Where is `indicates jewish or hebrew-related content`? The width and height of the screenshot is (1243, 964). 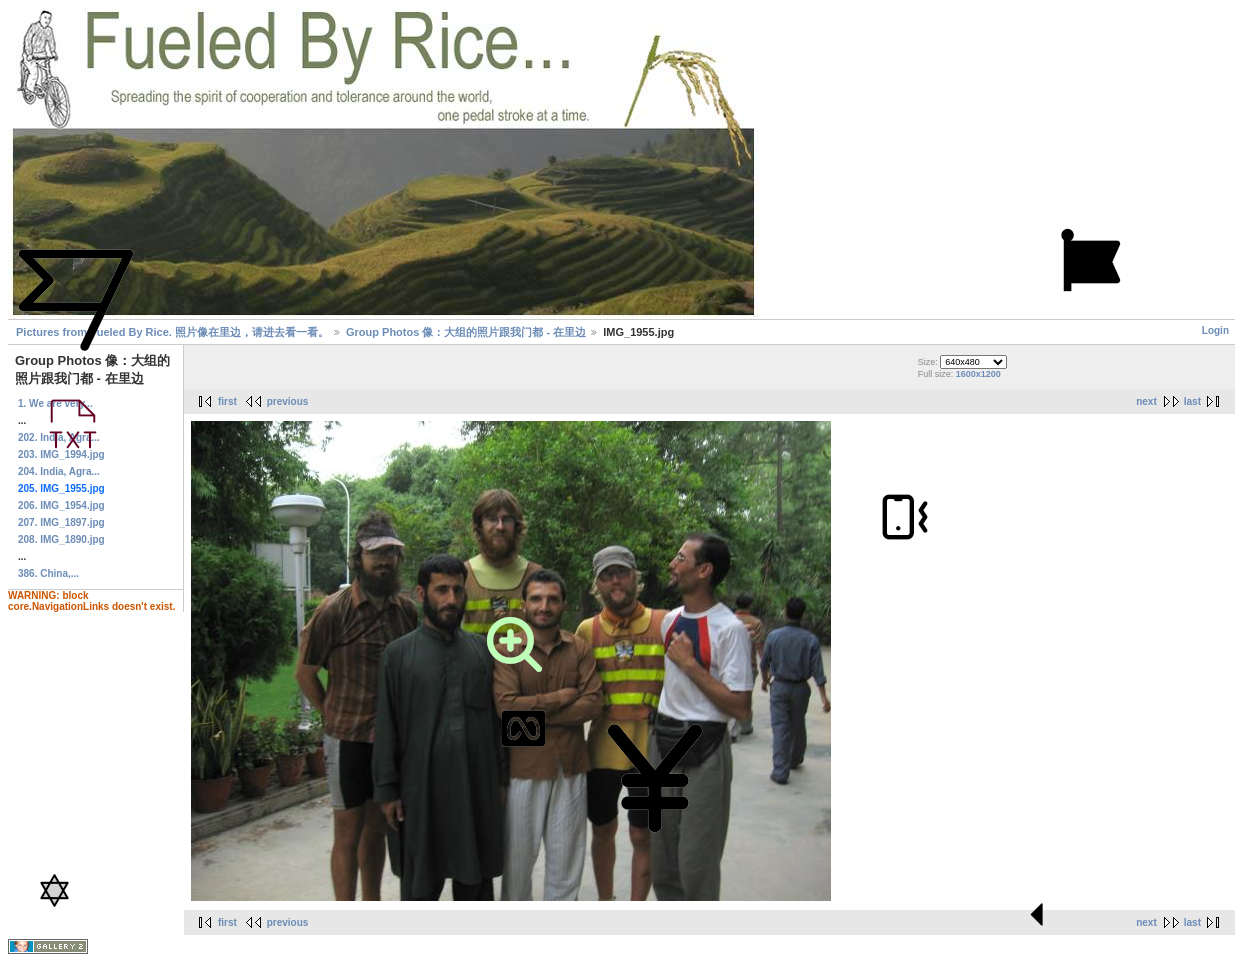 indicates jewish or hebrew-related content is located at coordinates (54, 890).